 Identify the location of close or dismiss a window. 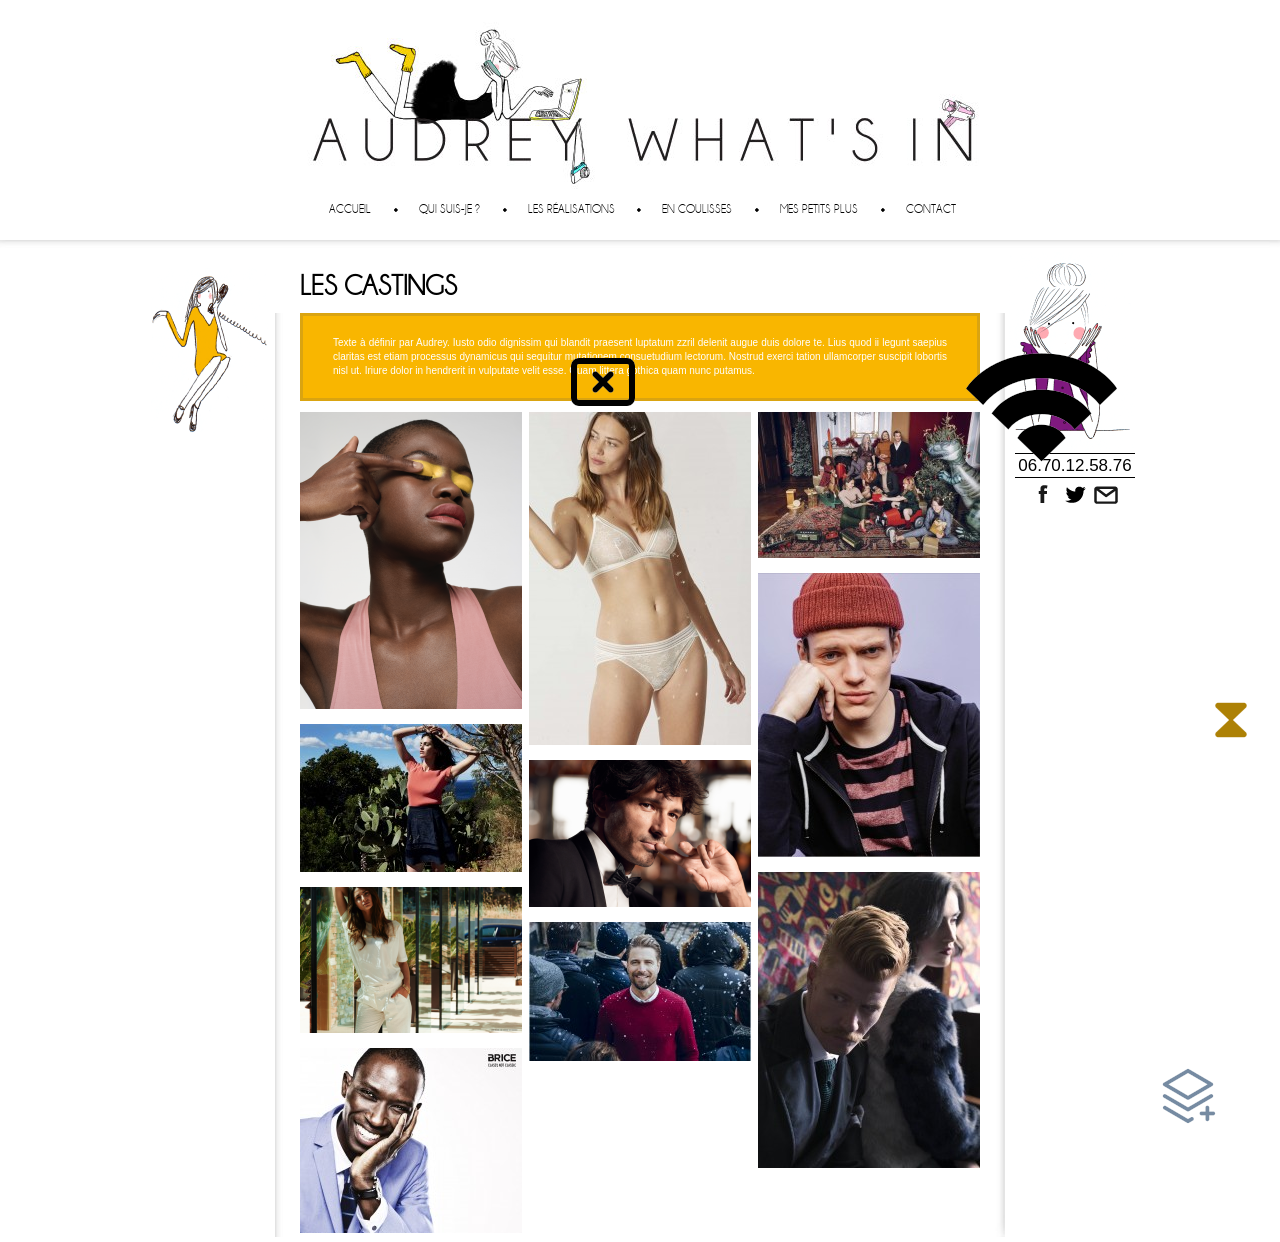
(603, 382).